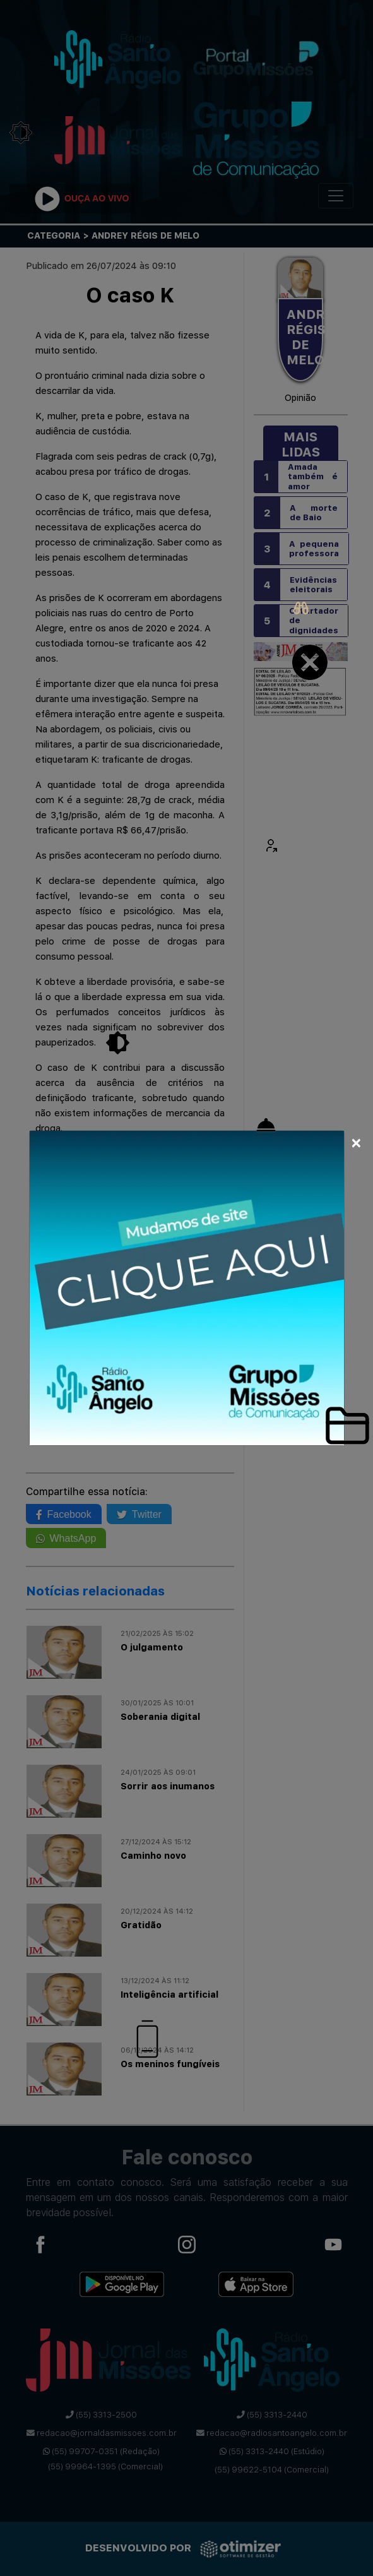 Image resolution: width=373 pixels, height=2576 pixels. What do you see at coordinates (266, 1124) in the screenshot?
I see `request room service or hotel amenities` at bounding box center [266, 1124].